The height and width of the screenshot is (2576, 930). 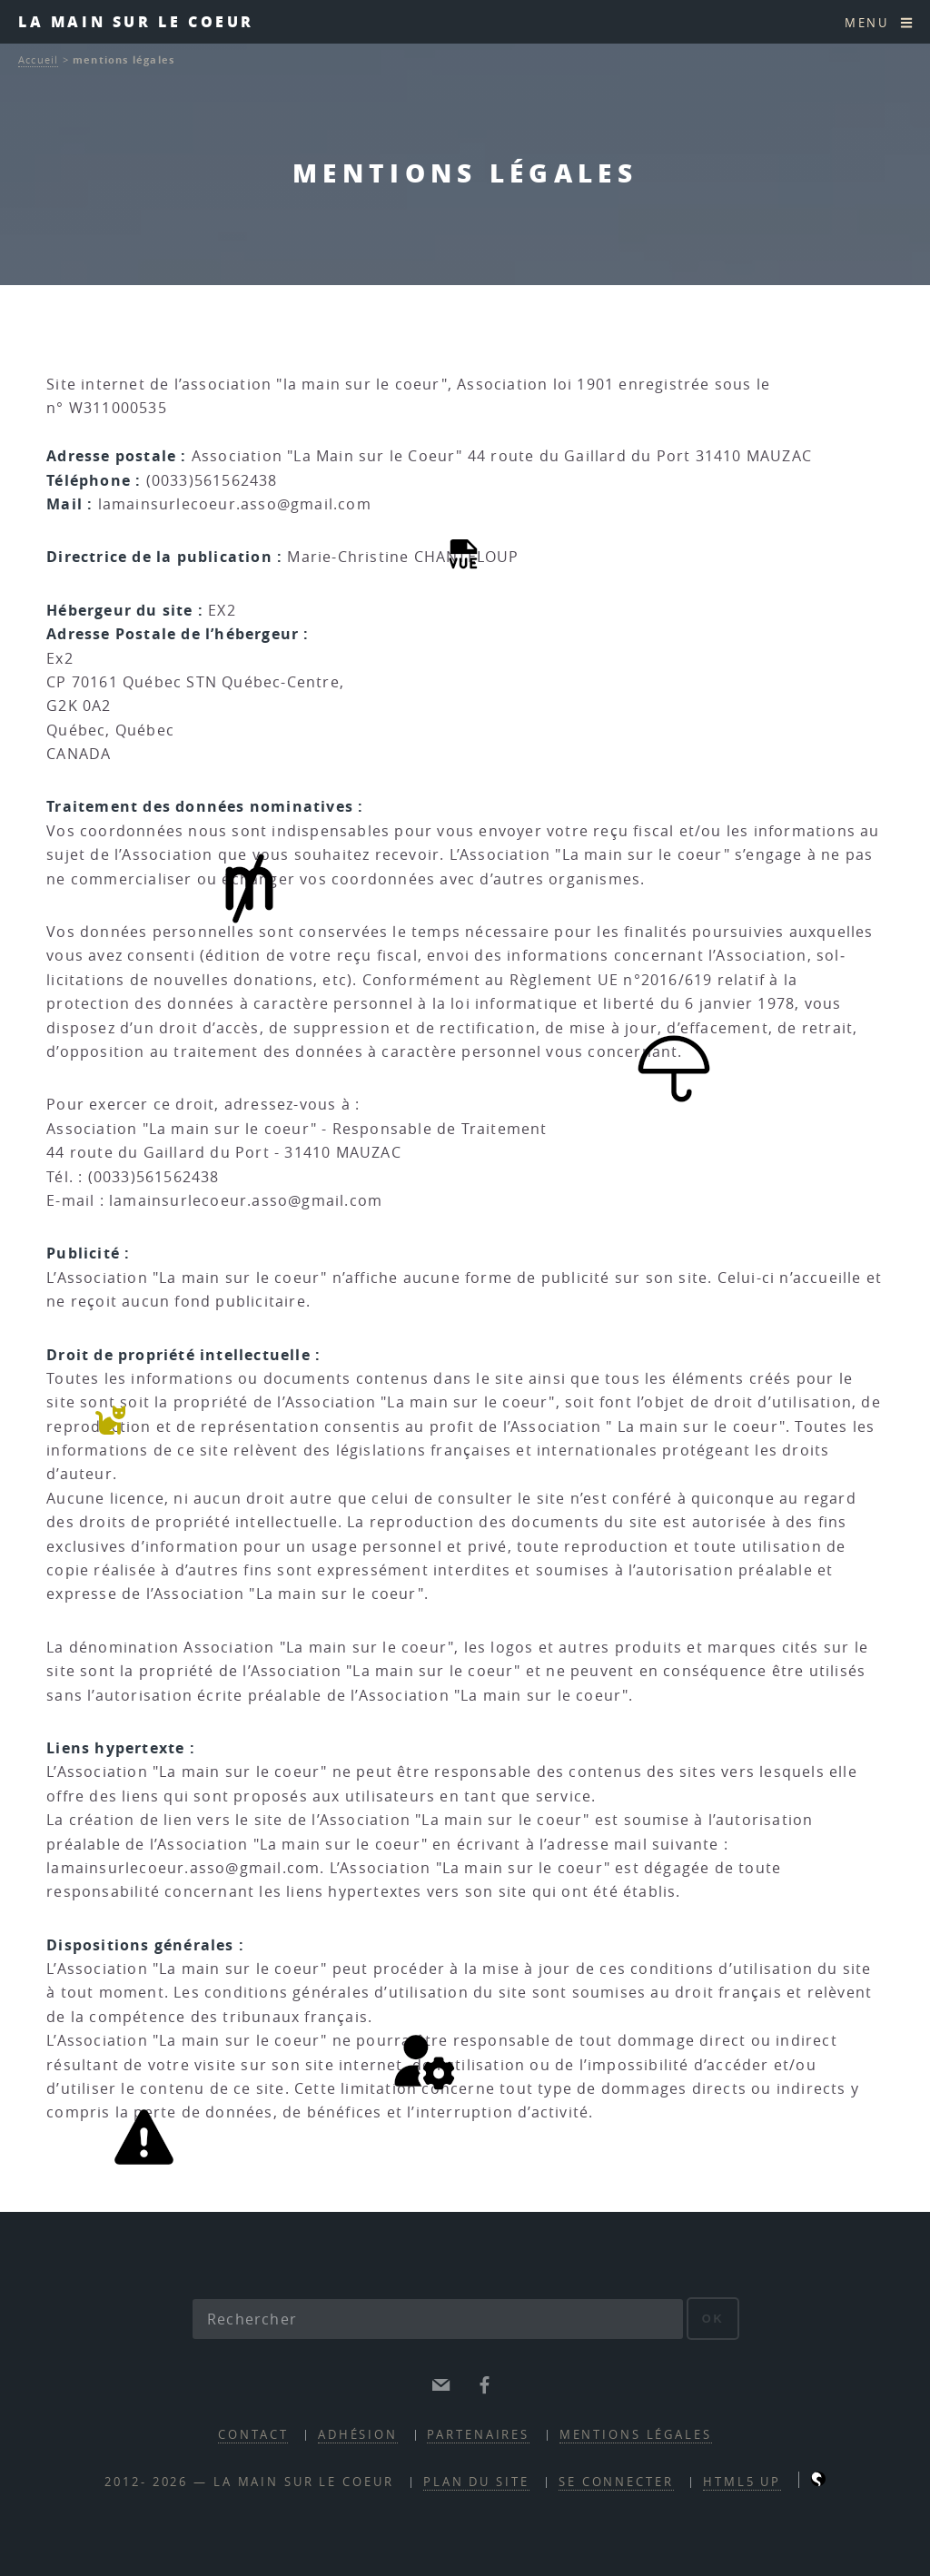 I want to click on a Vue.js framework file, so click(x=463, y=555).